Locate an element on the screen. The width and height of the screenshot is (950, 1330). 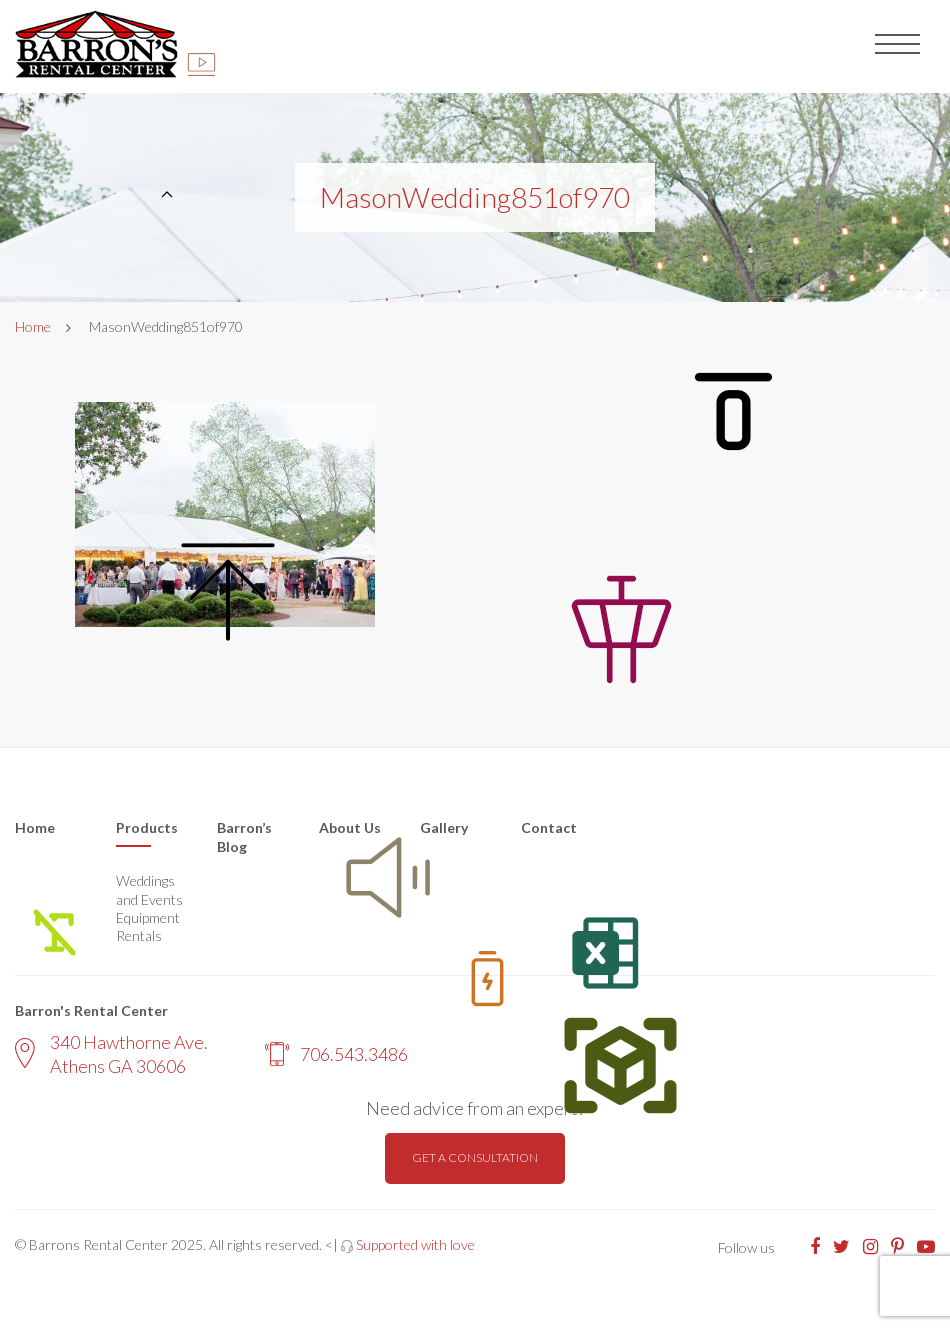
indicates device is currently charging is located at coordinates (487, 979).